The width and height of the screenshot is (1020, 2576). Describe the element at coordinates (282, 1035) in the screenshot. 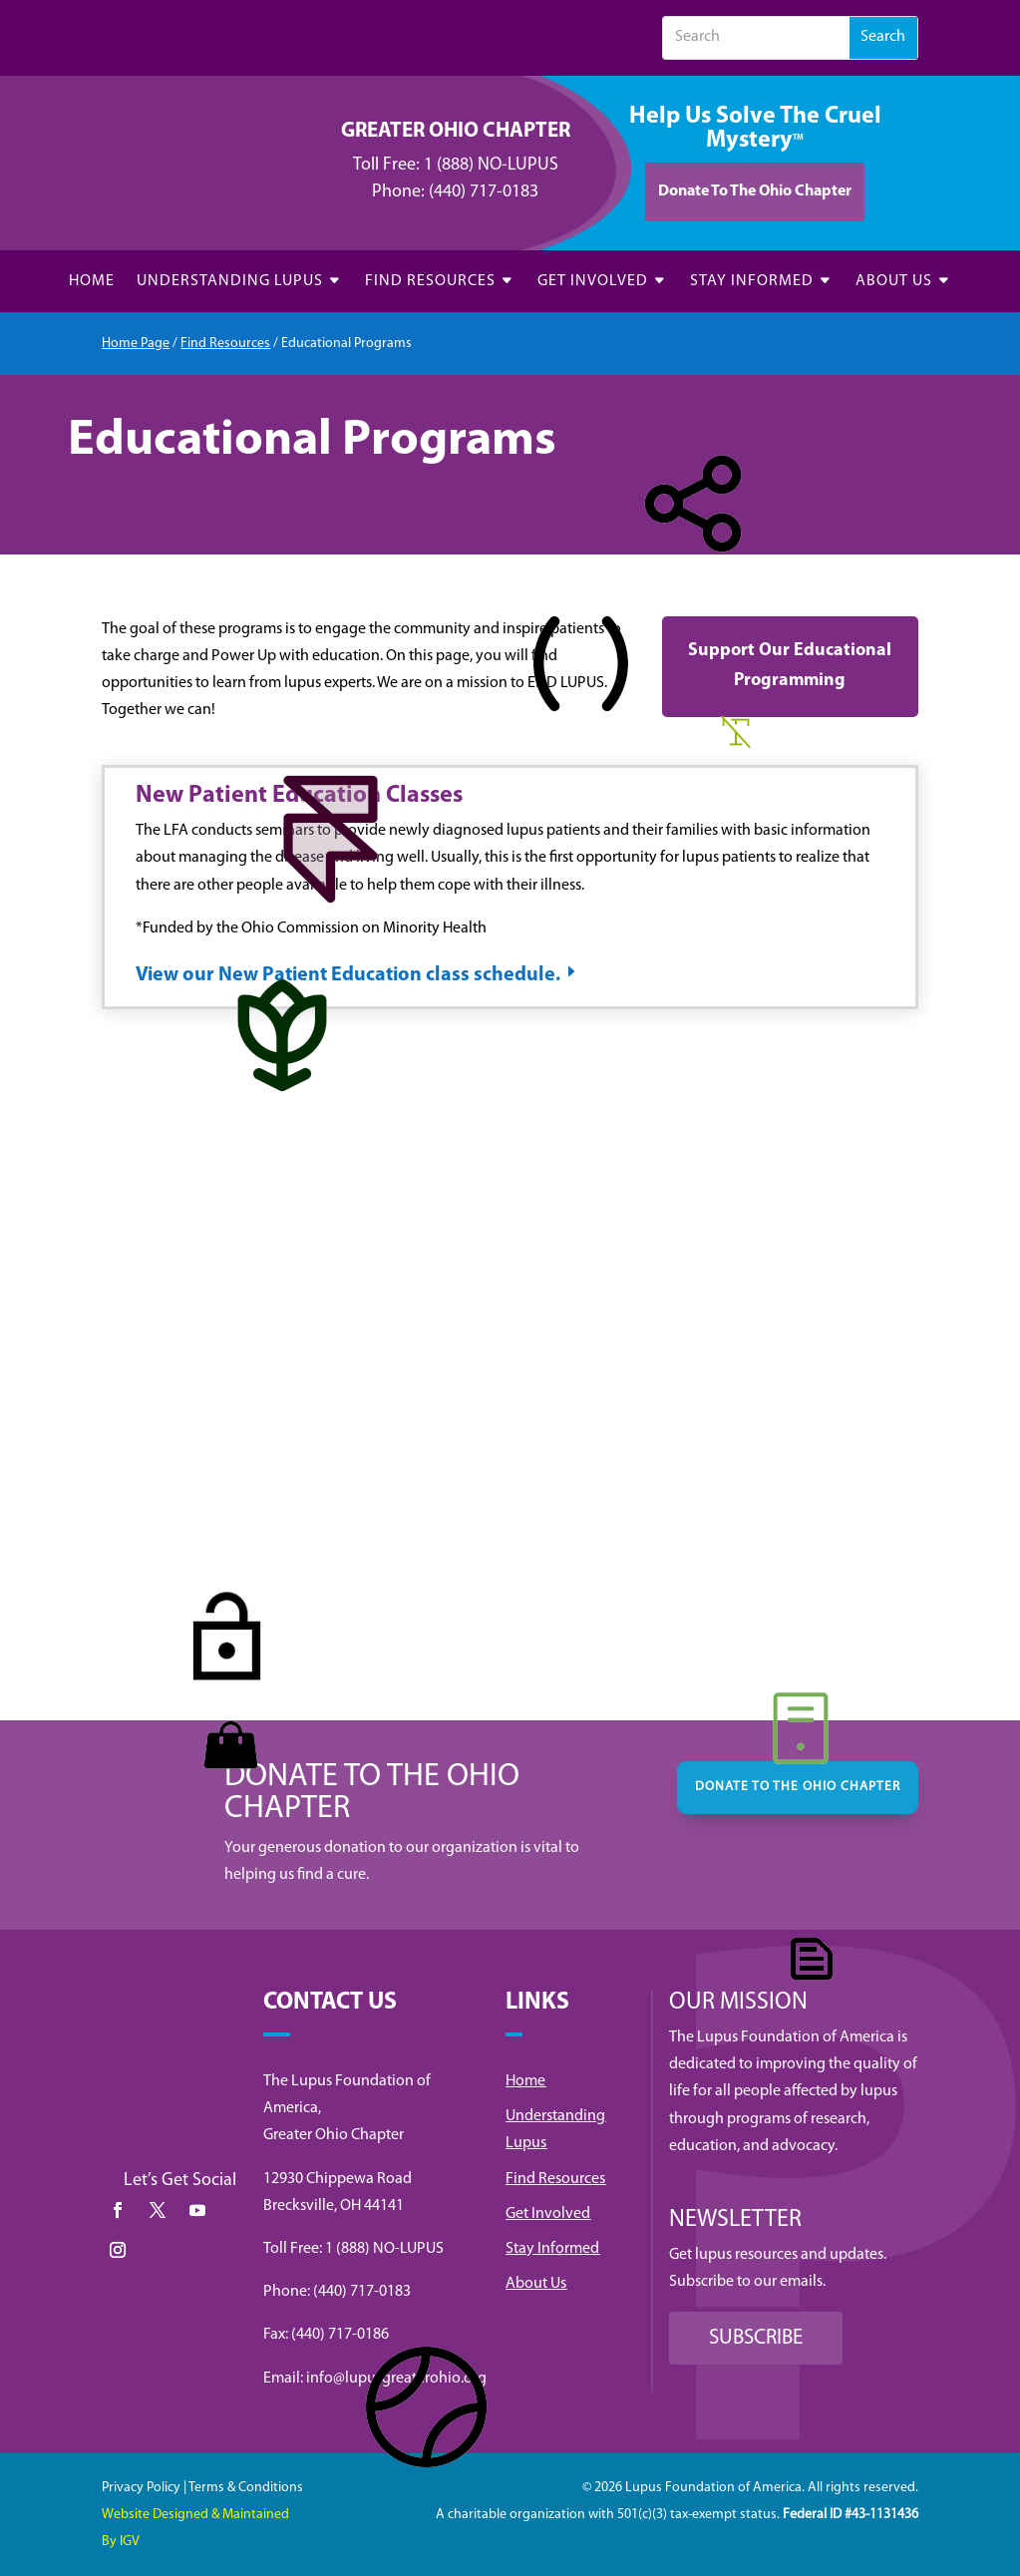

I see `access garden or plant care features` at that location.